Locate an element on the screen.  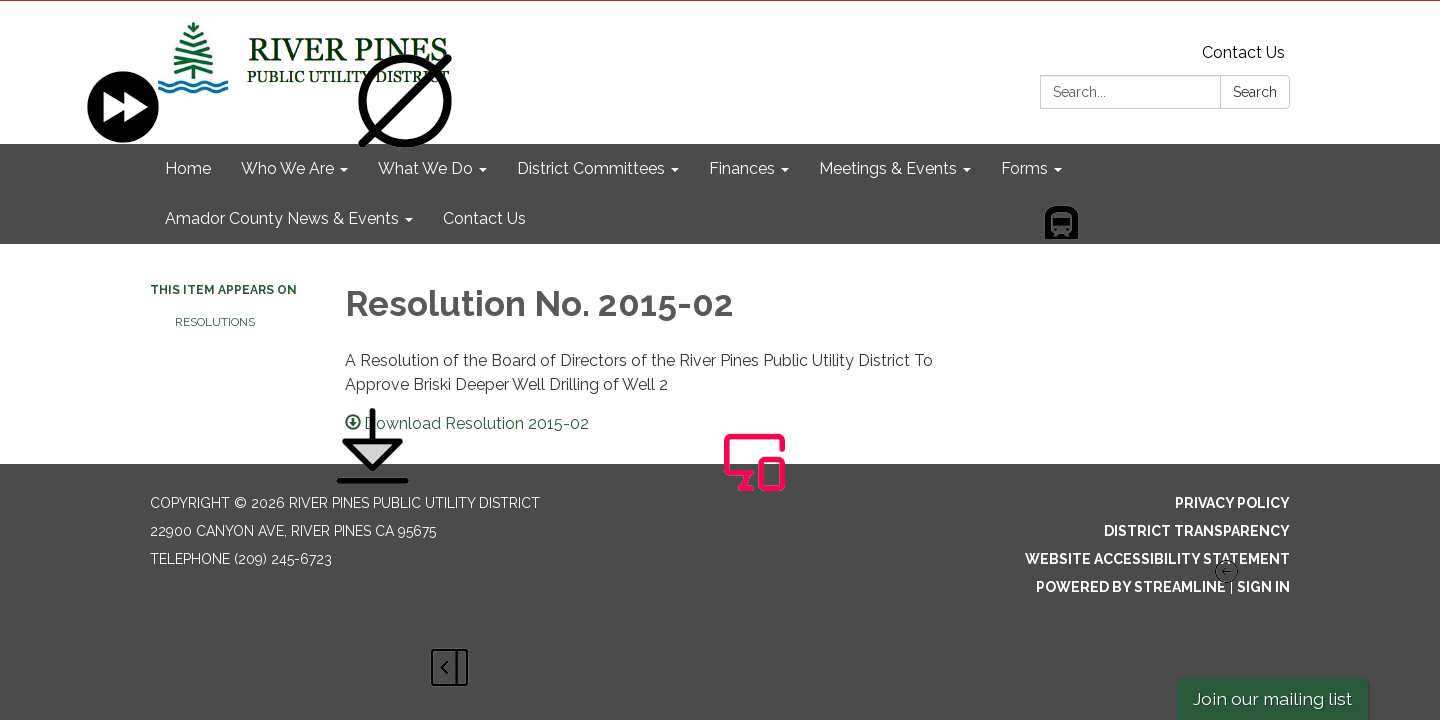
go back to the previous screen is located at coordinates (1226, 571).